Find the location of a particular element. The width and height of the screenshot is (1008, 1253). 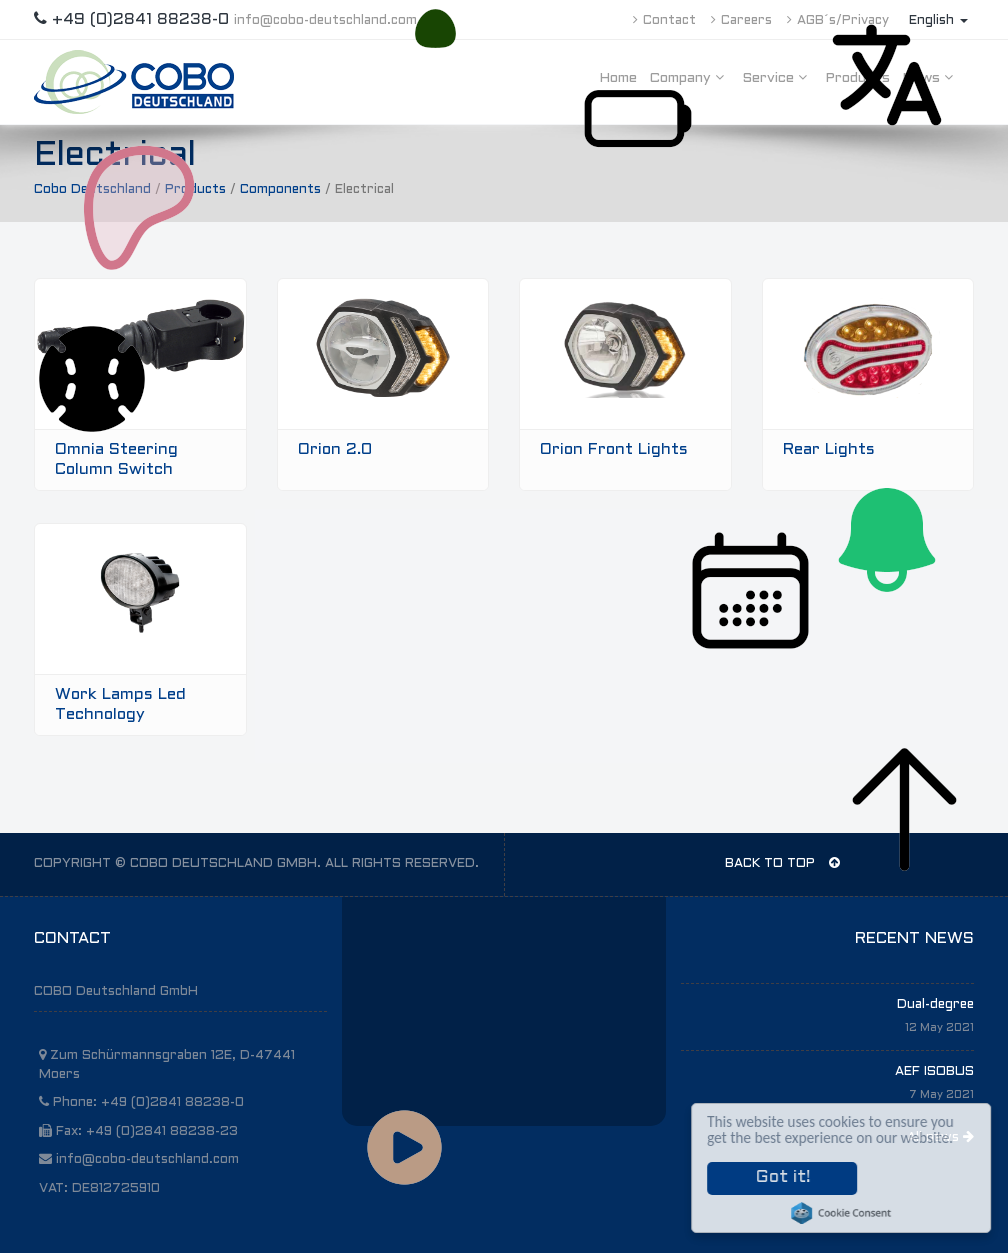

link to patreon profile or support page is located at coordinates (134, 205).